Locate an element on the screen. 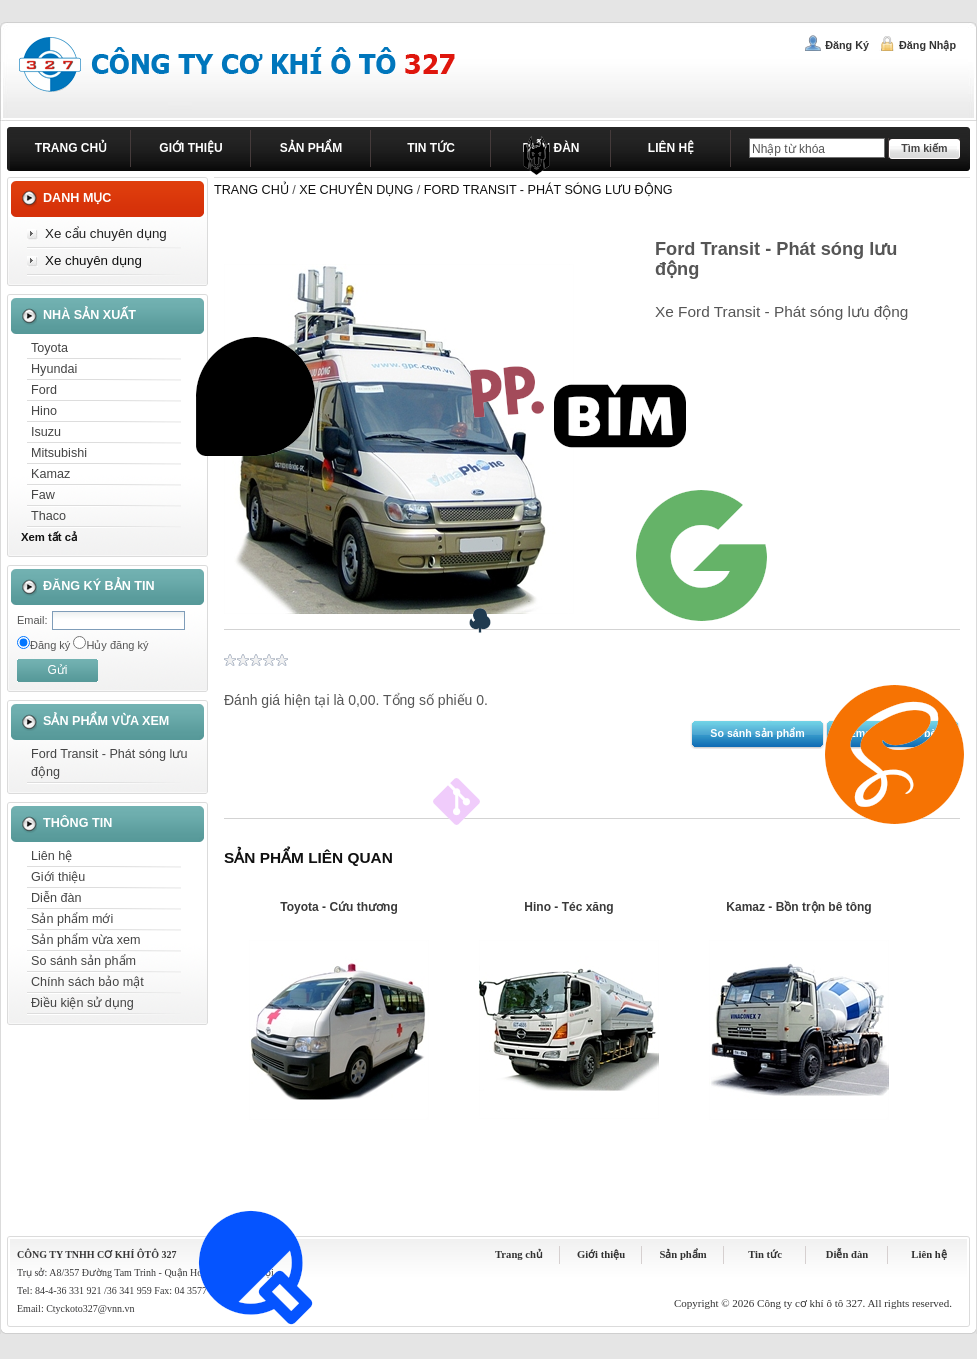 The width and height of the screenshot is (977, 1359). sass css preprocessor logo is located at coordinates (894, 754).